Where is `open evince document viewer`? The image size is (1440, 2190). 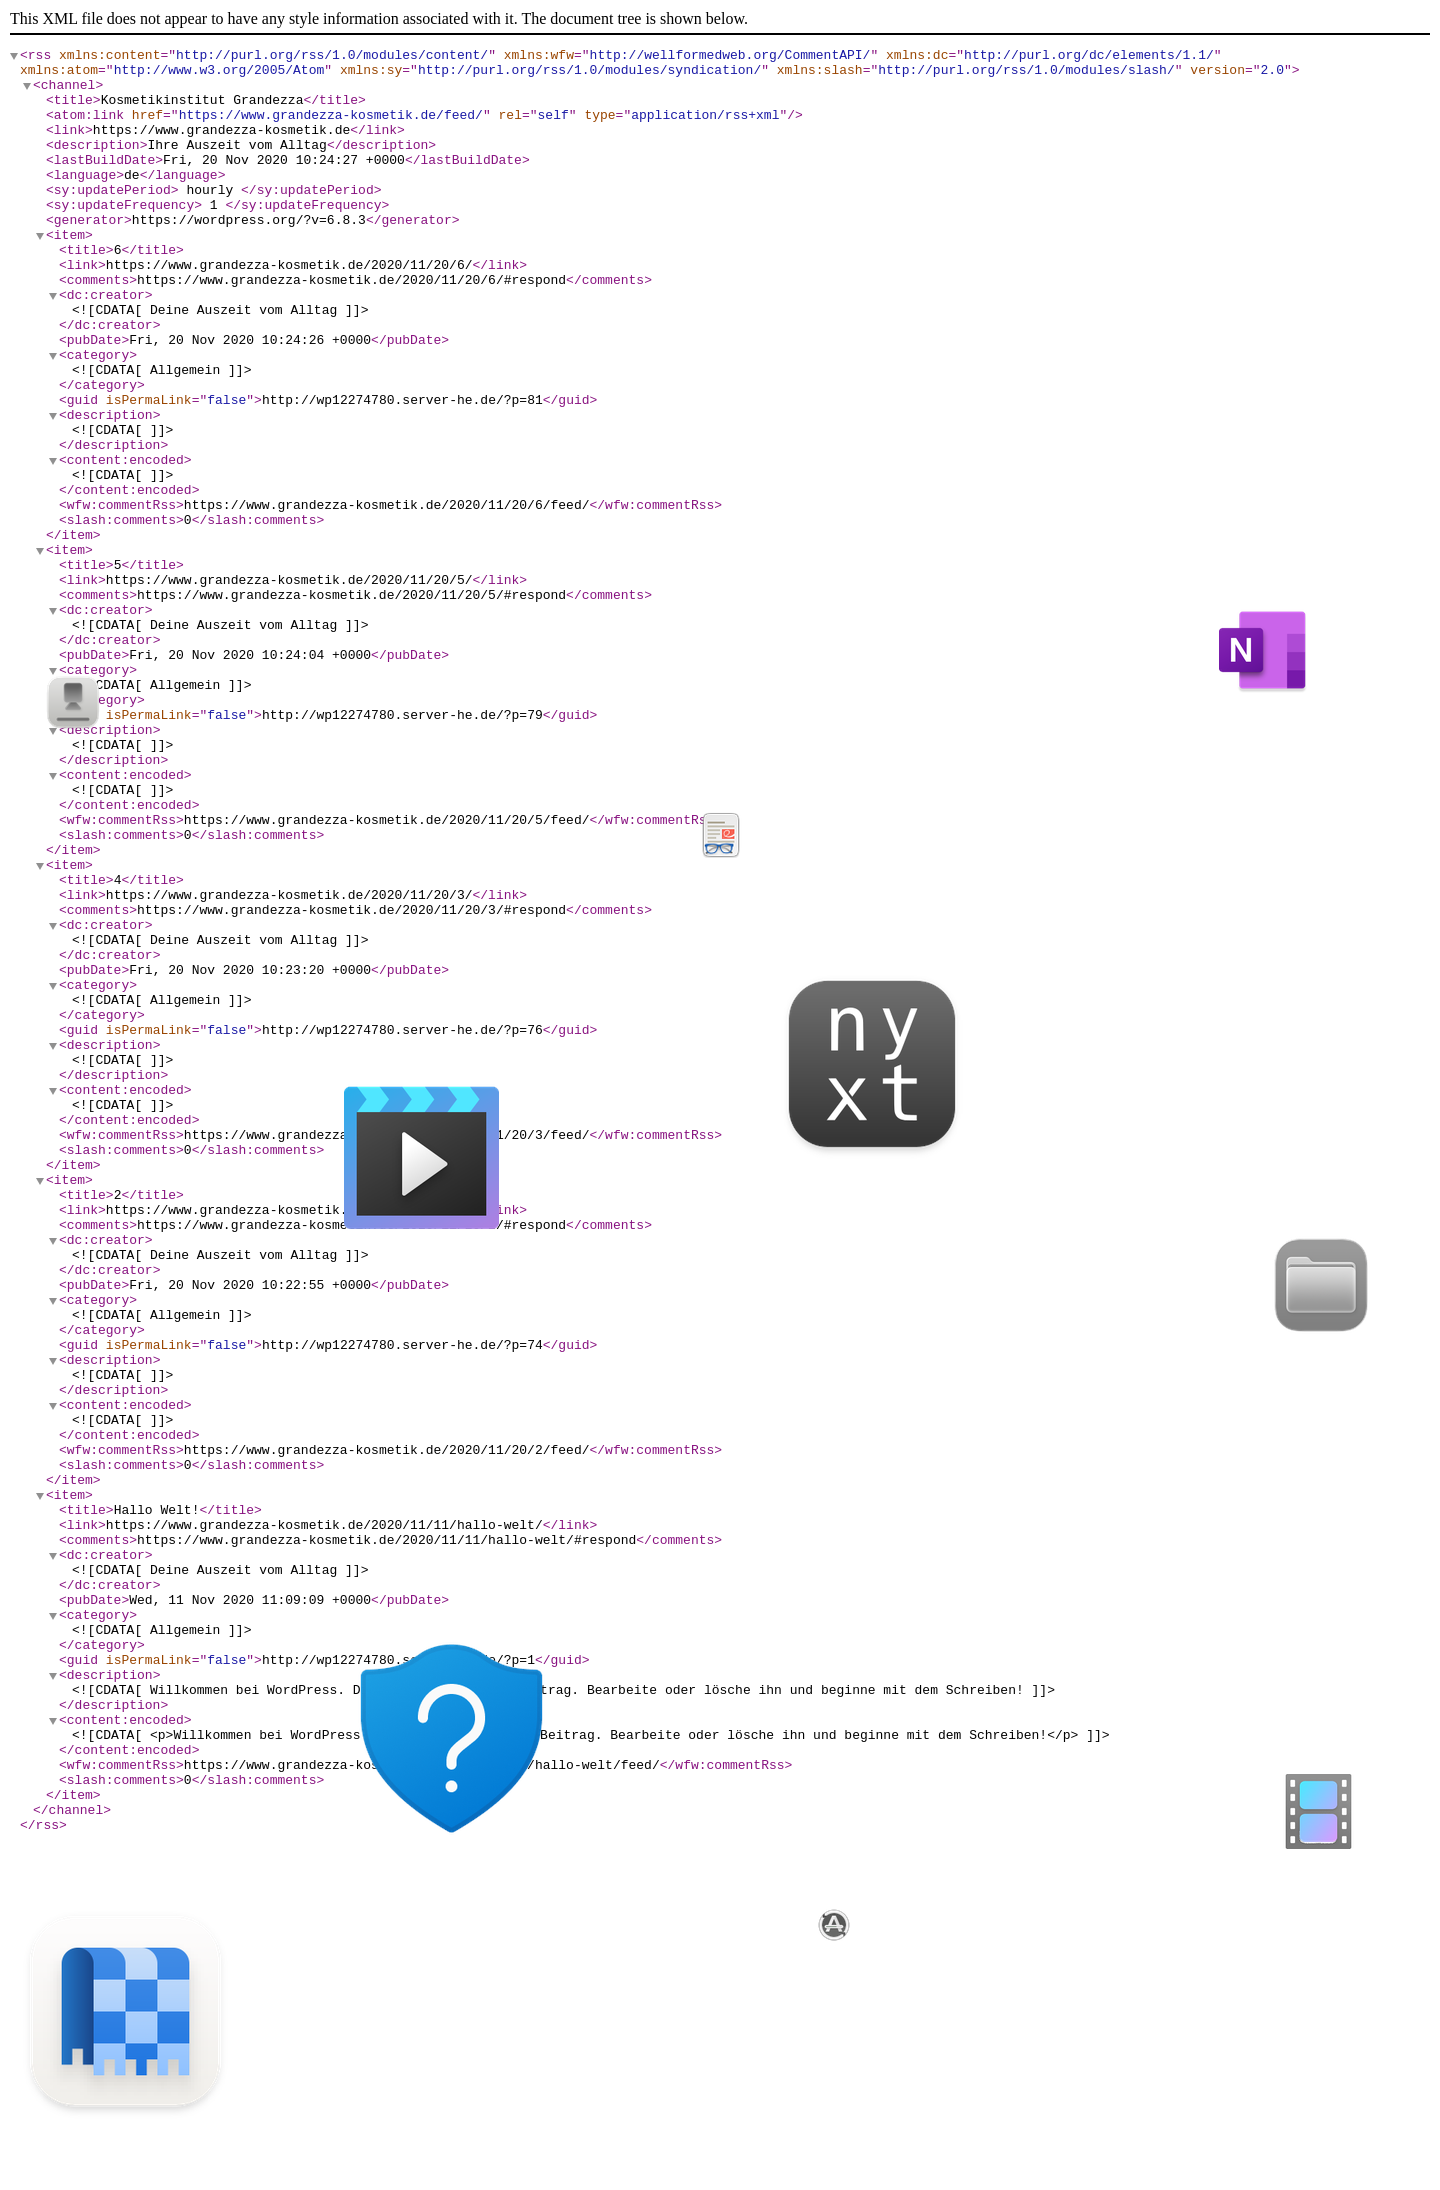
open evince document viewer is located at coordinates (721, 835).